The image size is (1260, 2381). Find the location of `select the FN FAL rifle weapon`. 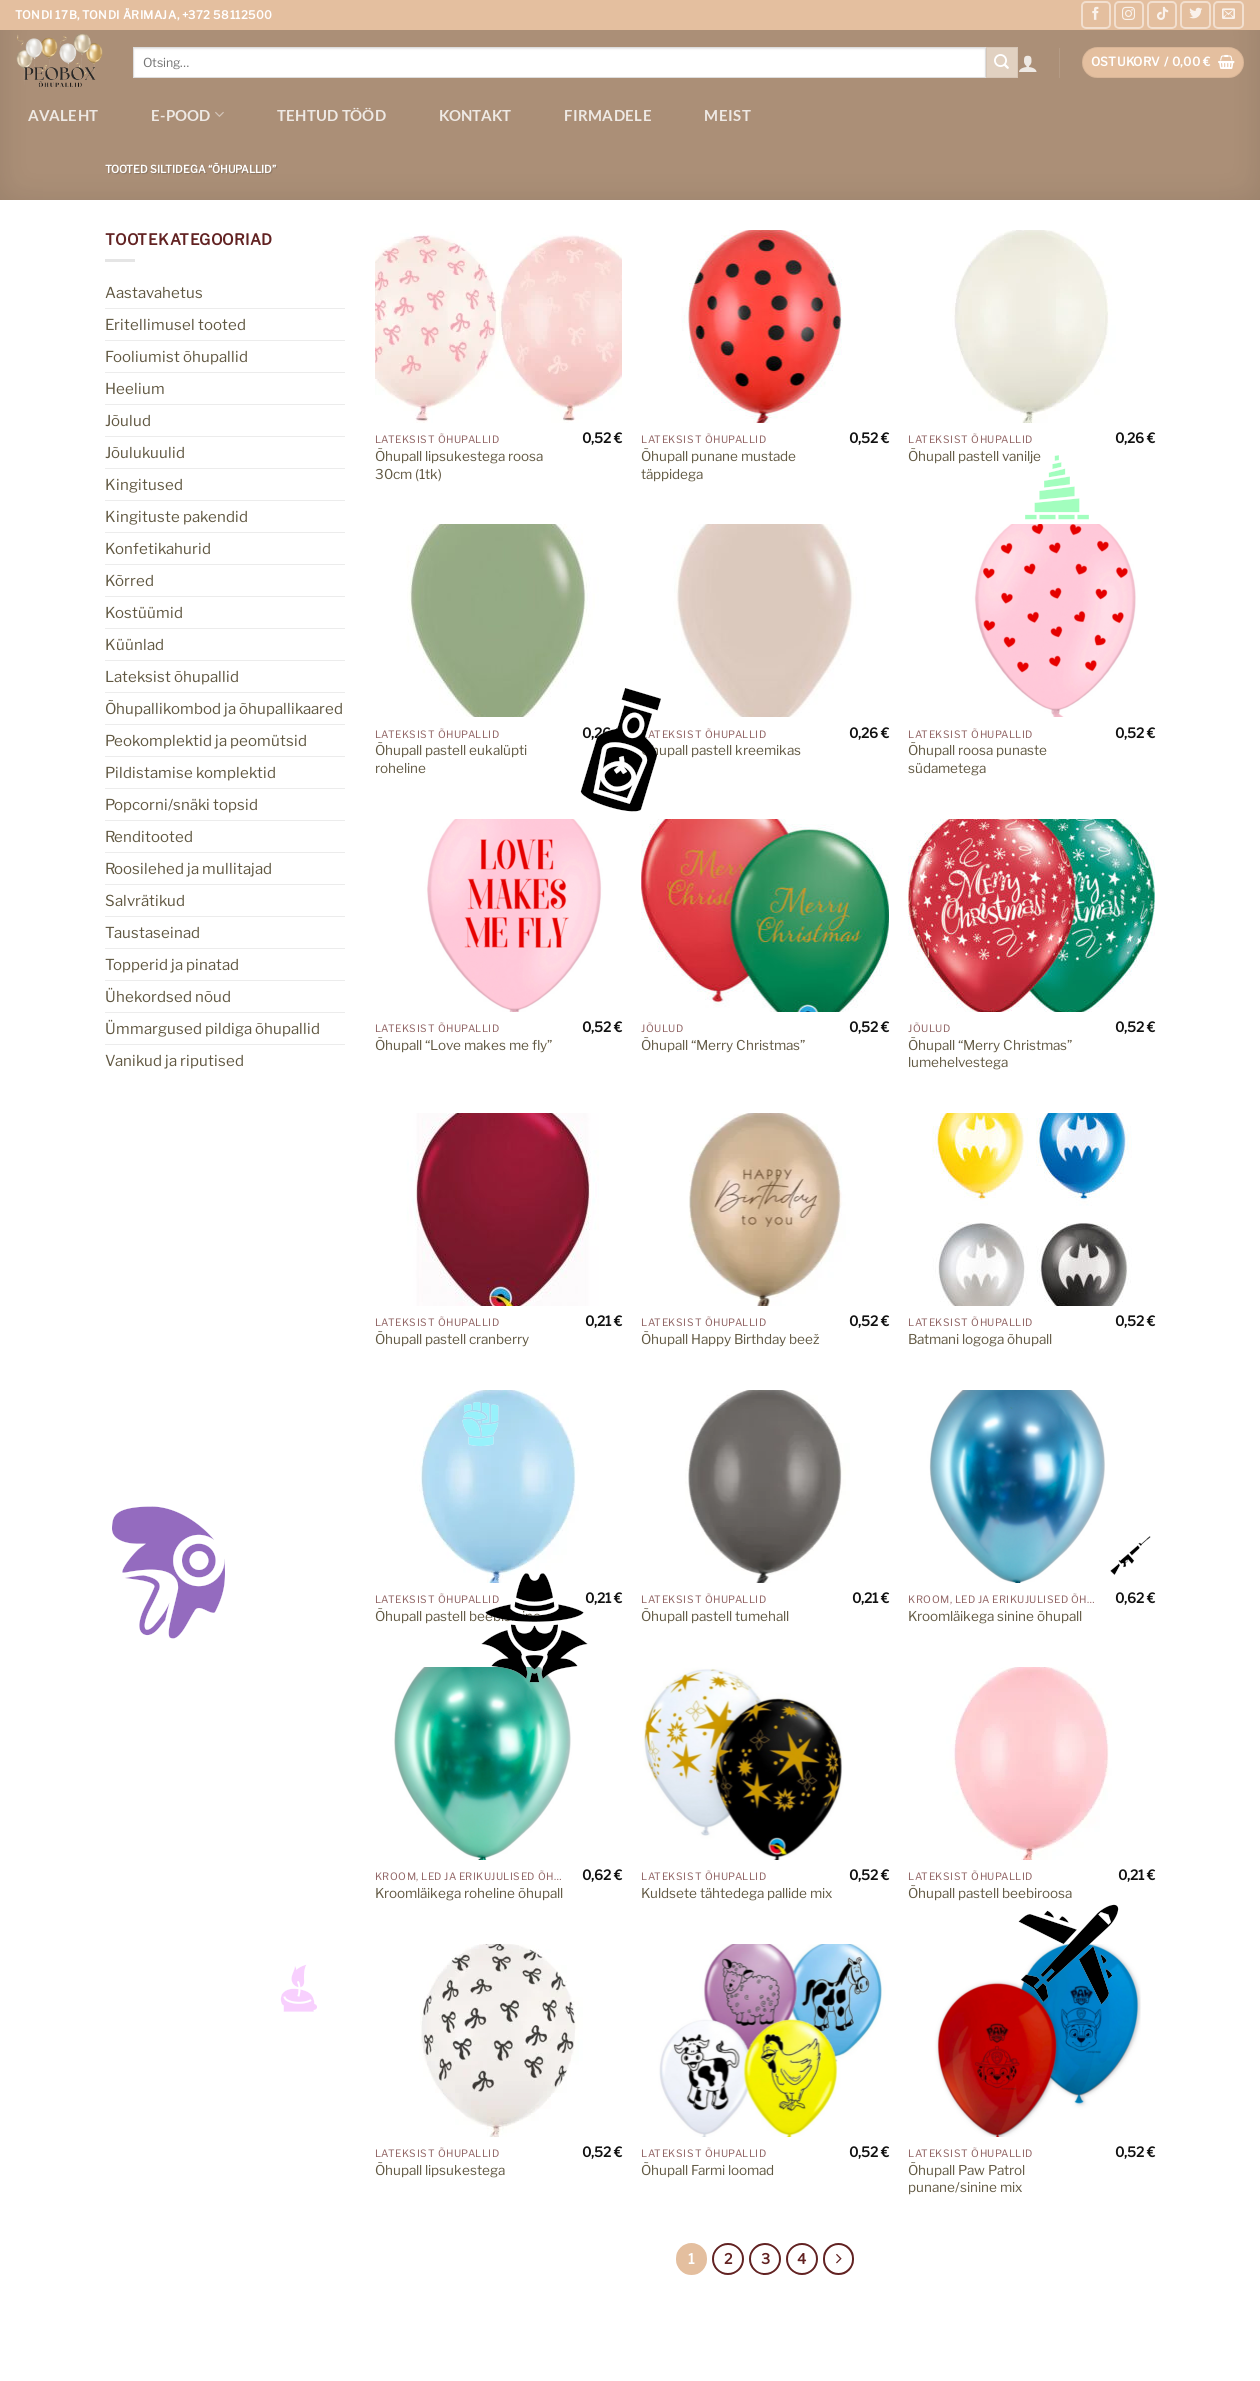

select the FN FAL rifle weapon is located at coordinates (1130, 1555).